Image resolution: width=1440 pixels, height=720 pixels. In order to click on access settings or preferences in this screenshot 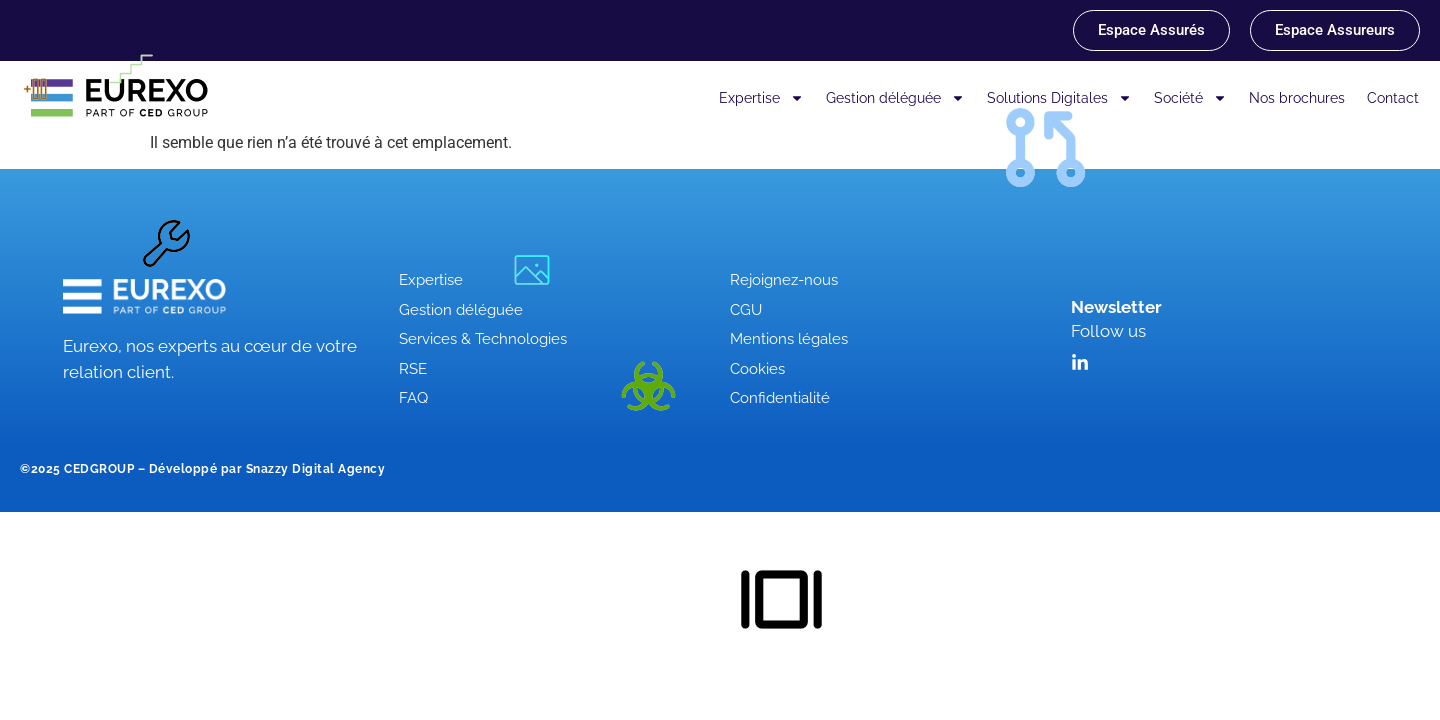, I will do `click(166, 243)`.